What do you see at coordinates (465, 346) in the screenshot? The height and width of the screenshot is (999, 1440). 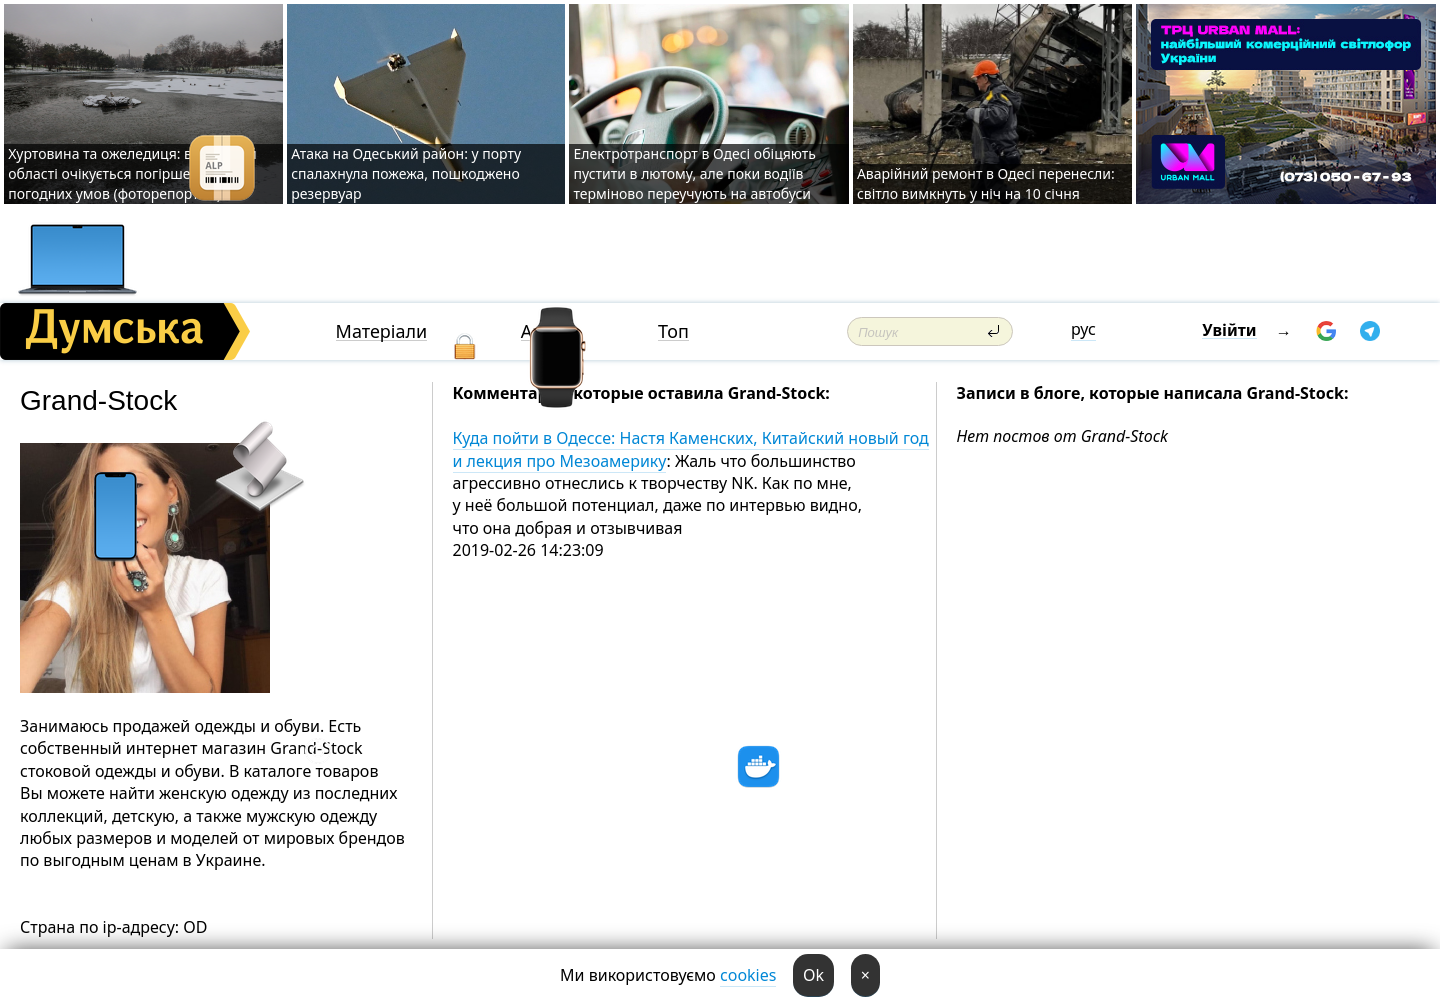 I see `indicates a locked or protected item` at bounding box center [465, 346].